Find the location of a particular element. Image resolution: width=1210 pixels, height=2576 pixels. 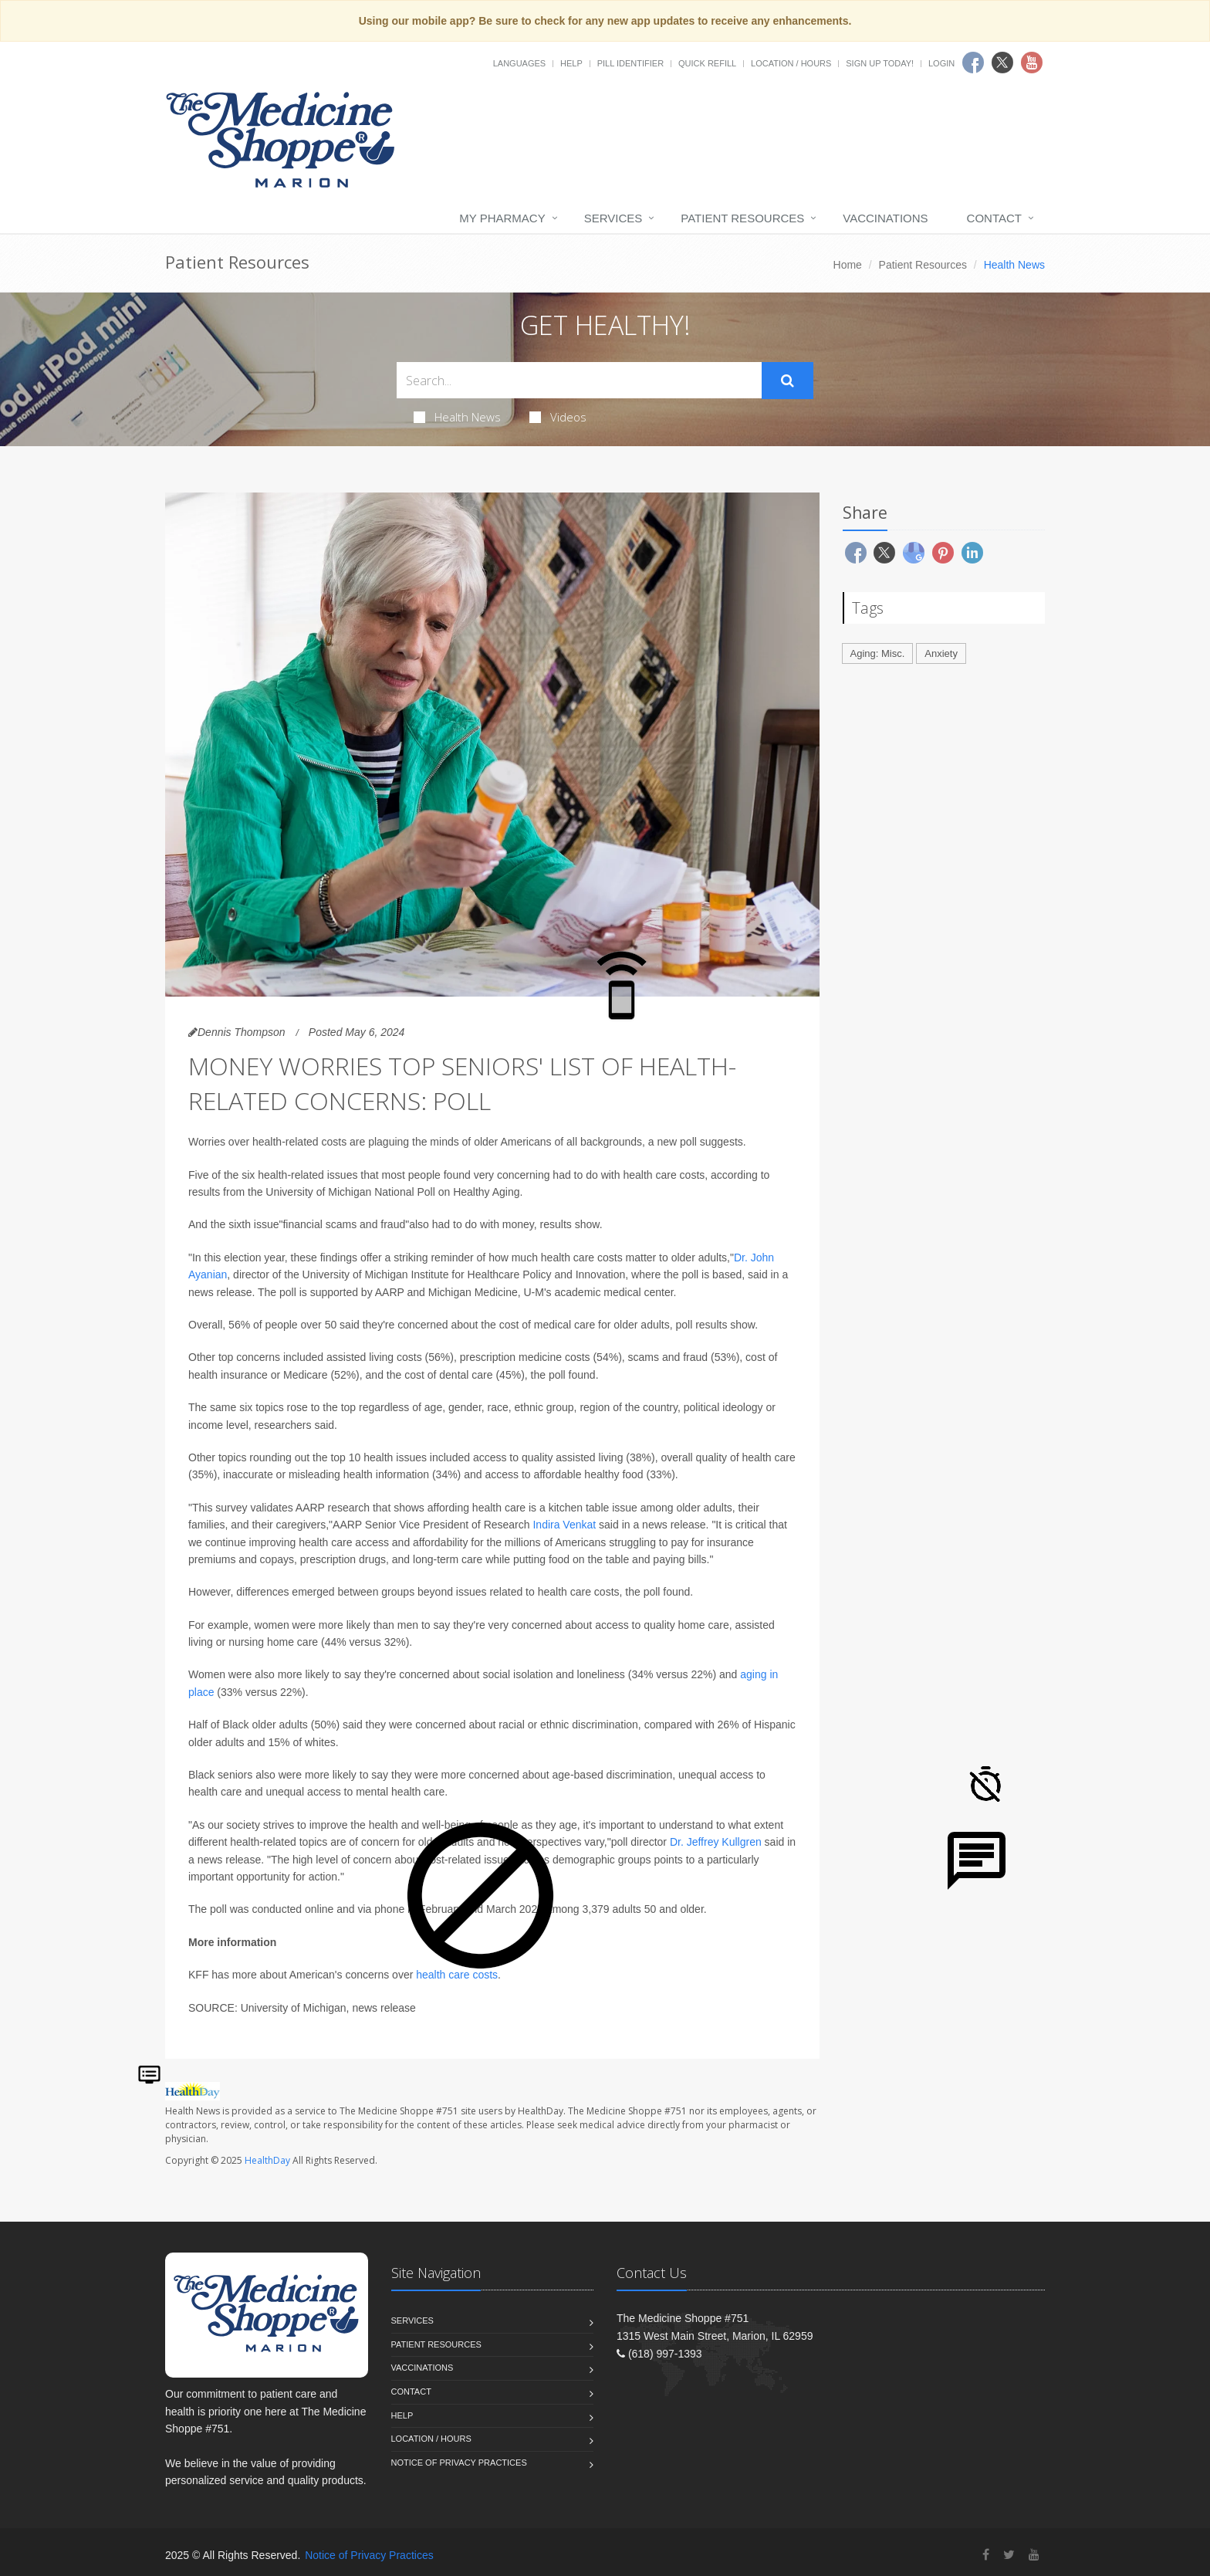

enable speakerphone during a call is located at coordinates (621, 987).